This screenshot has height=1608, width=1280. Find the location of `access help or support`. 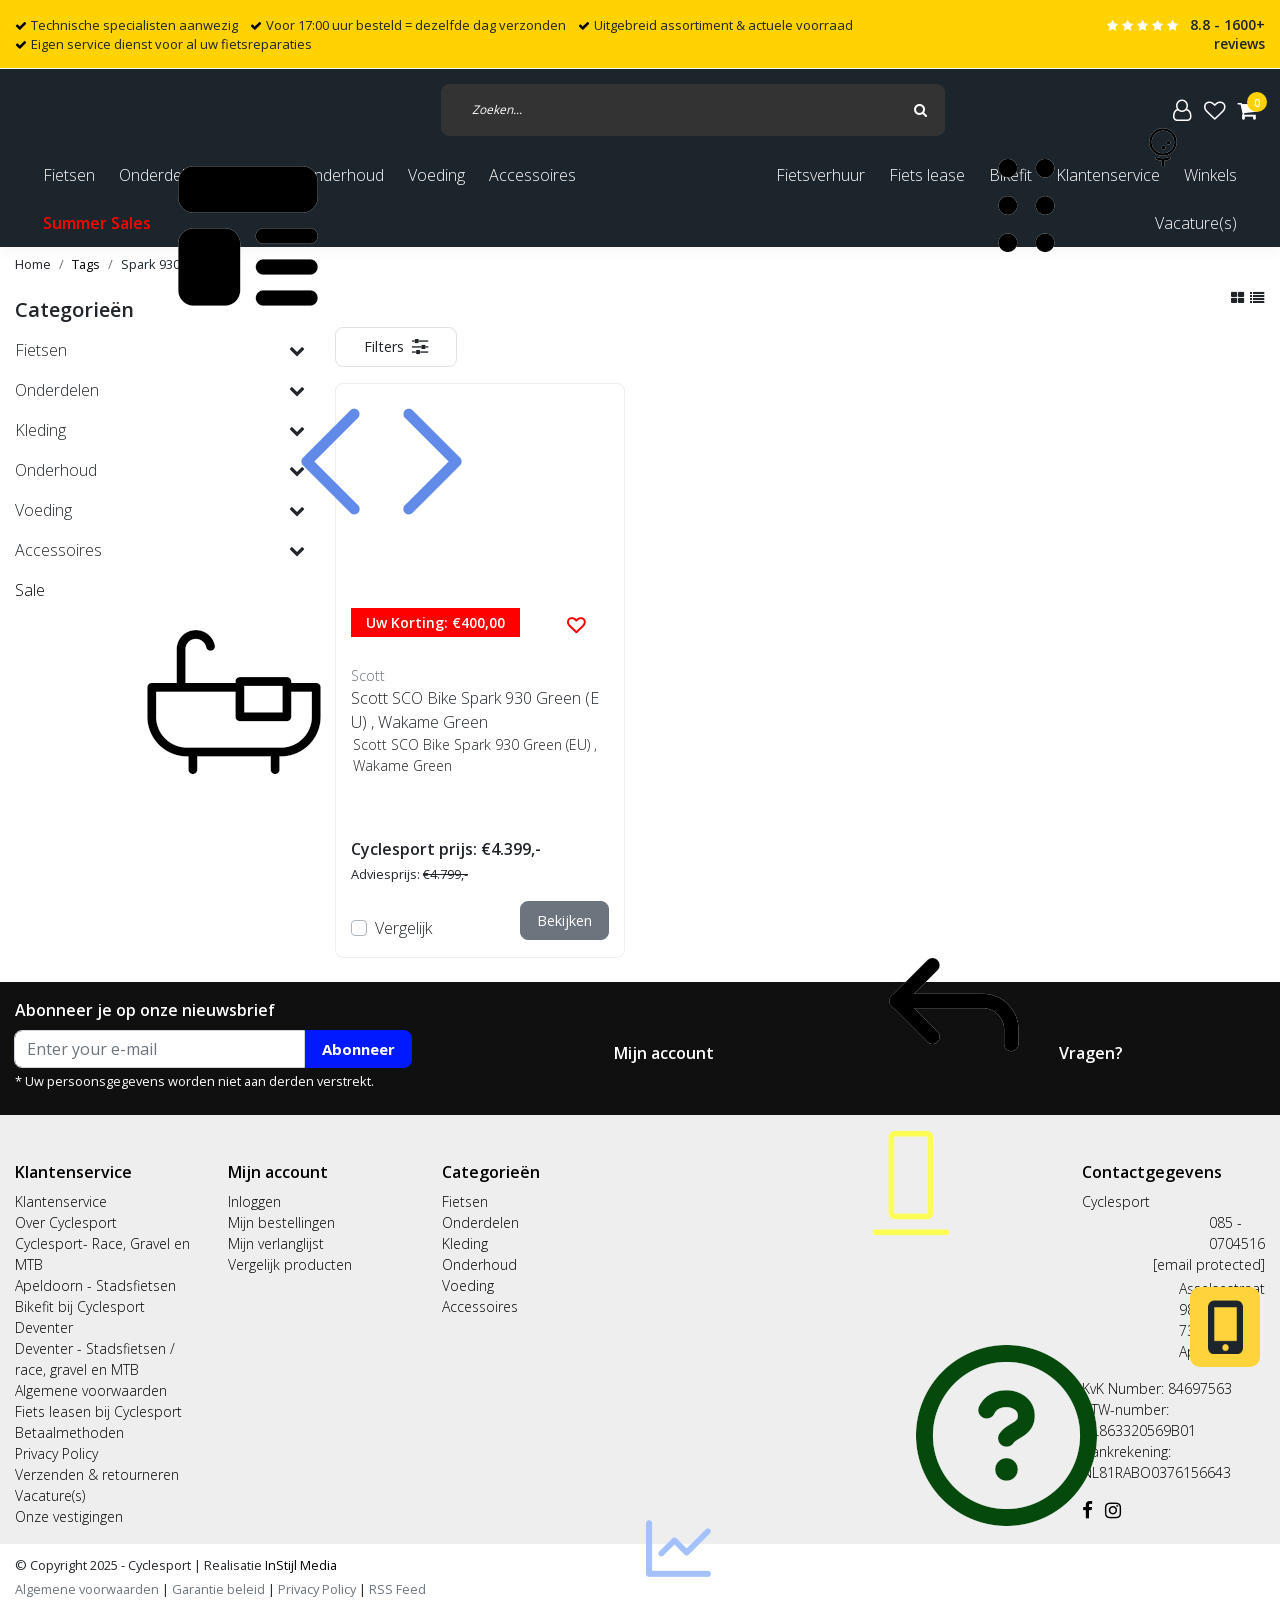

access help or support is located at coordinates (1006, 1435).